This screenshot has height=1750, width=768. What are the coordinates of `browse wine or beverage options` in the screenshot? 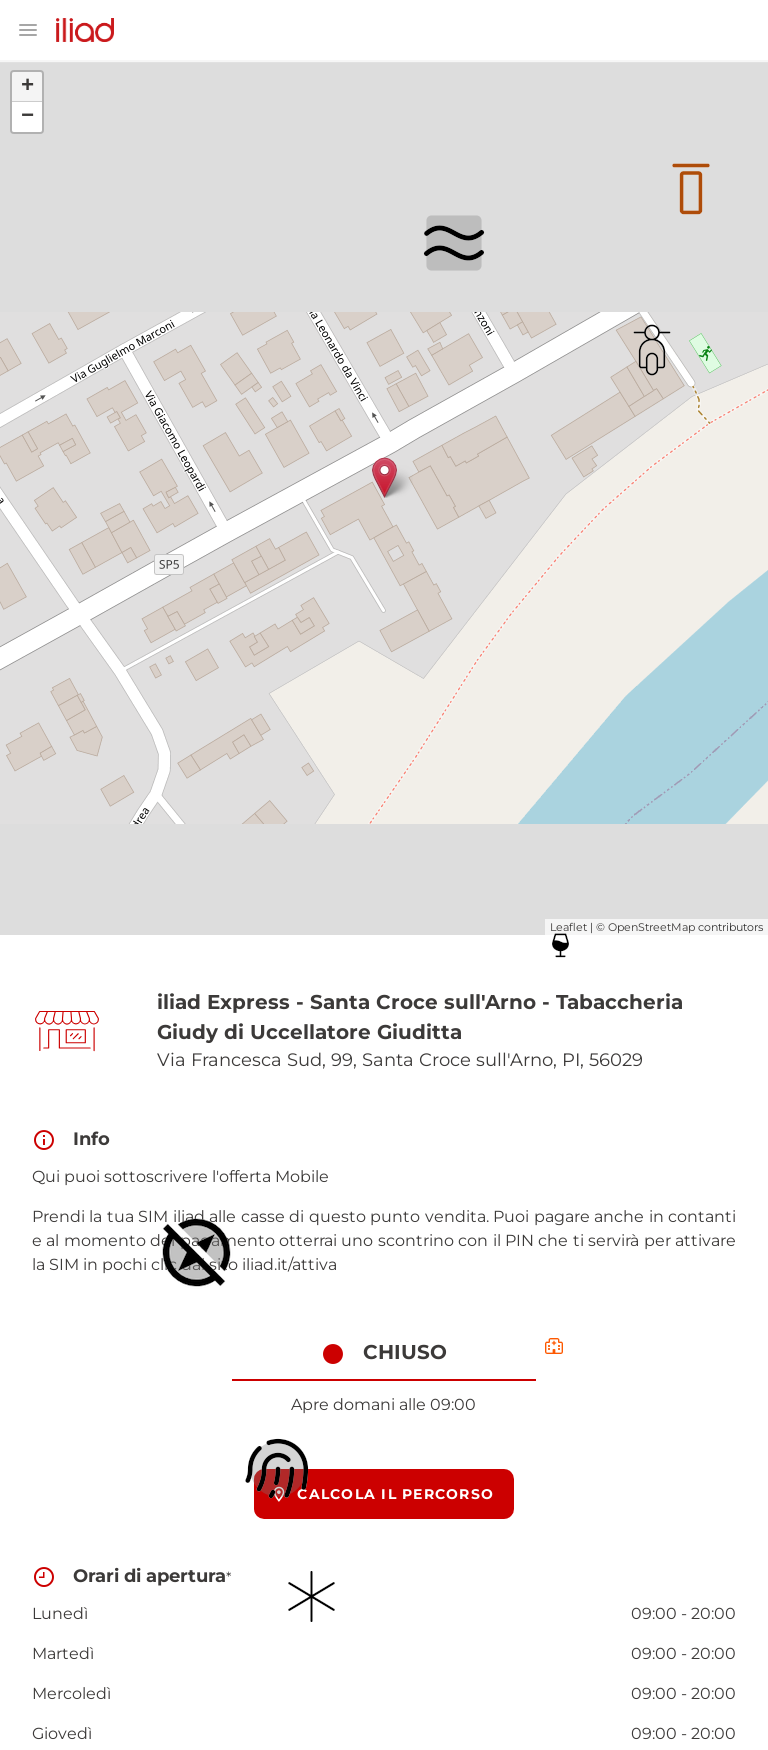 It's located at (560, 944).